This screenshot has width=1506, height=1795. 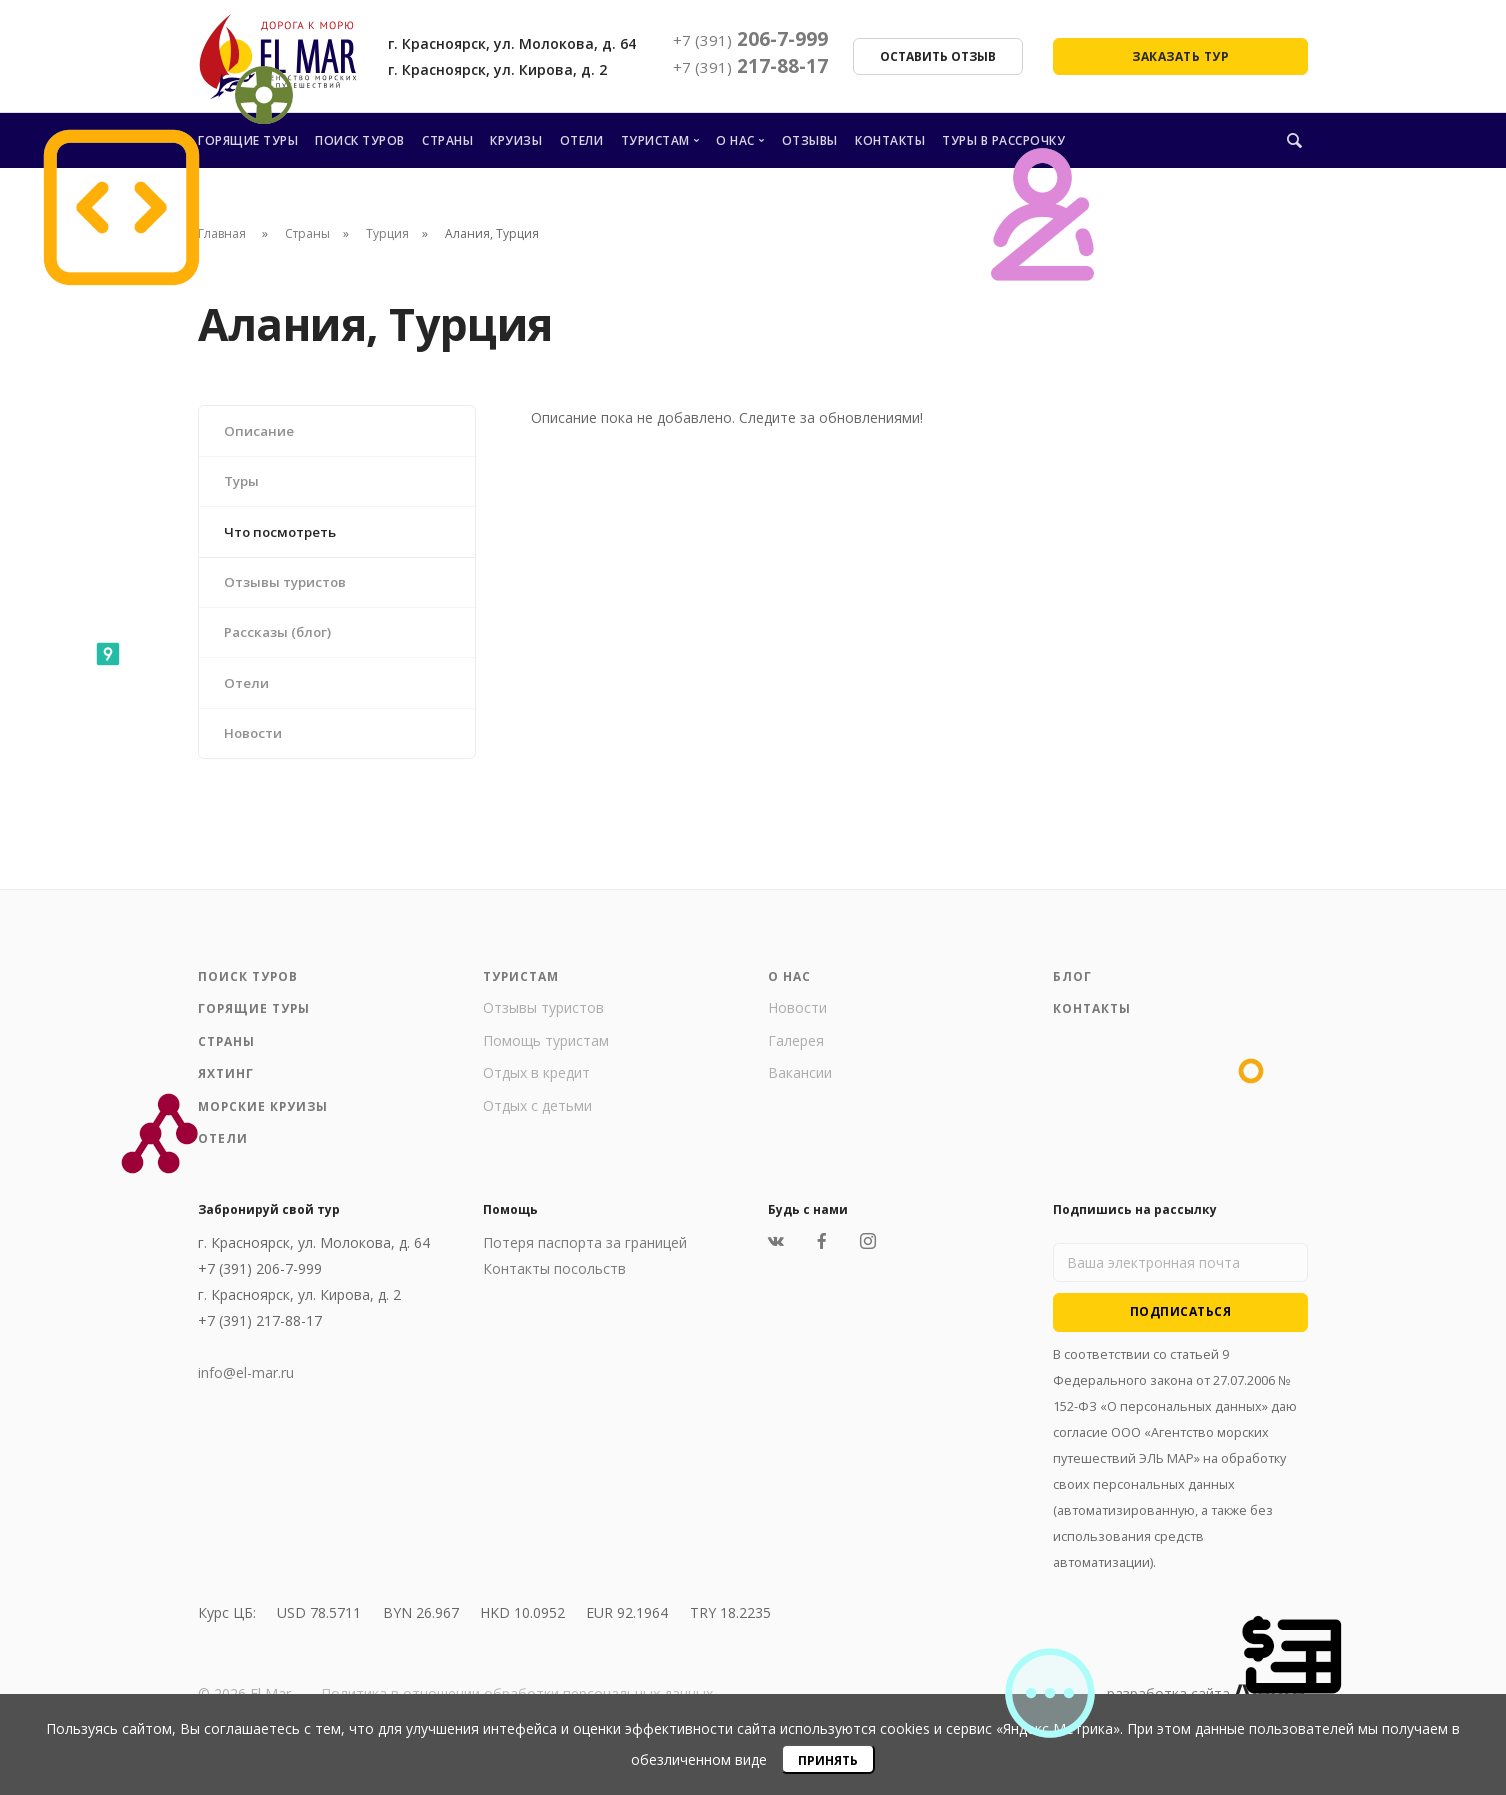 What do you see at coordinates (264, 95) in the screenshot?
I see `access help or support center` at bounding box center [264, 95].